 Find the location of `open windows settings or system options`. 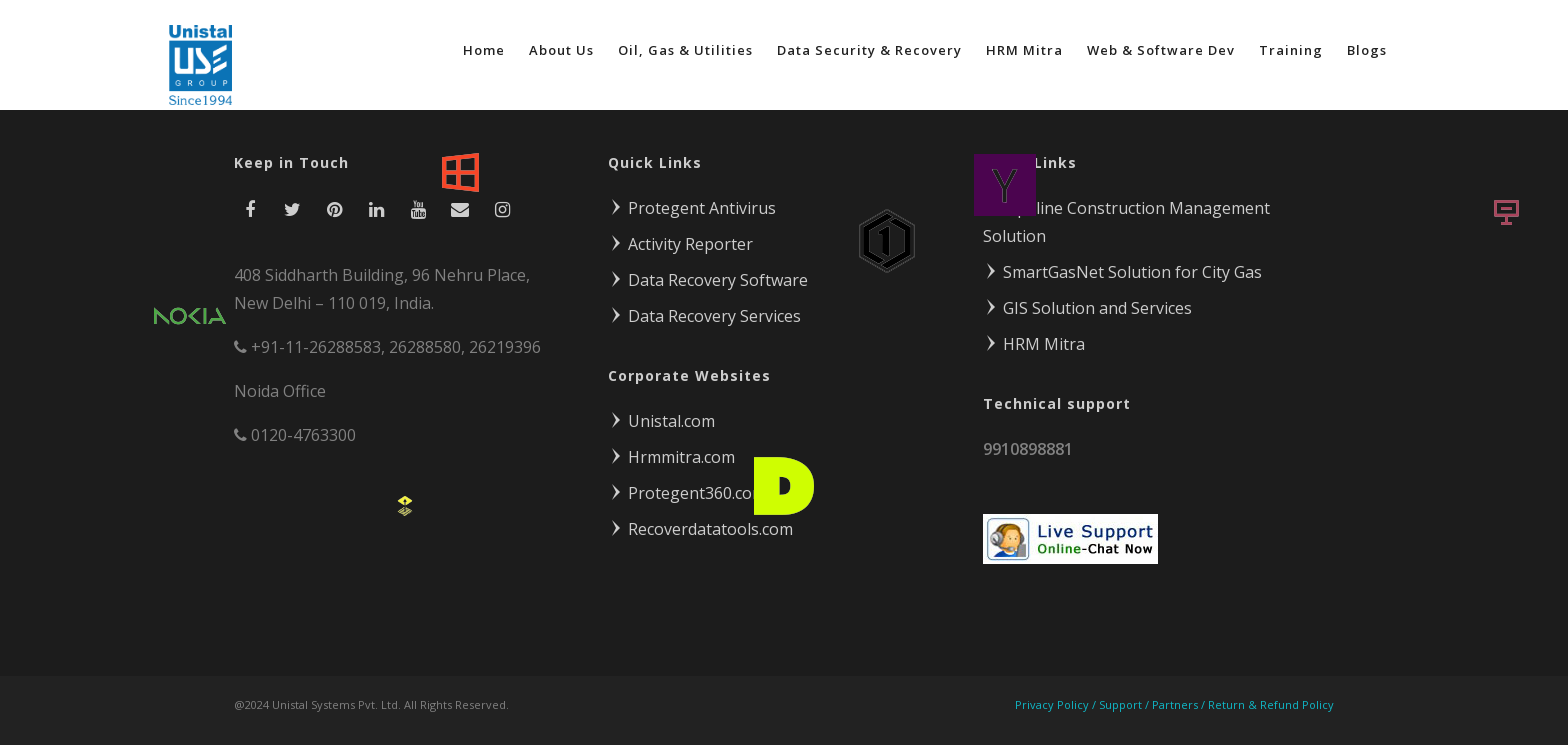

open windows settings or system options is located at coordinates (460, 172).